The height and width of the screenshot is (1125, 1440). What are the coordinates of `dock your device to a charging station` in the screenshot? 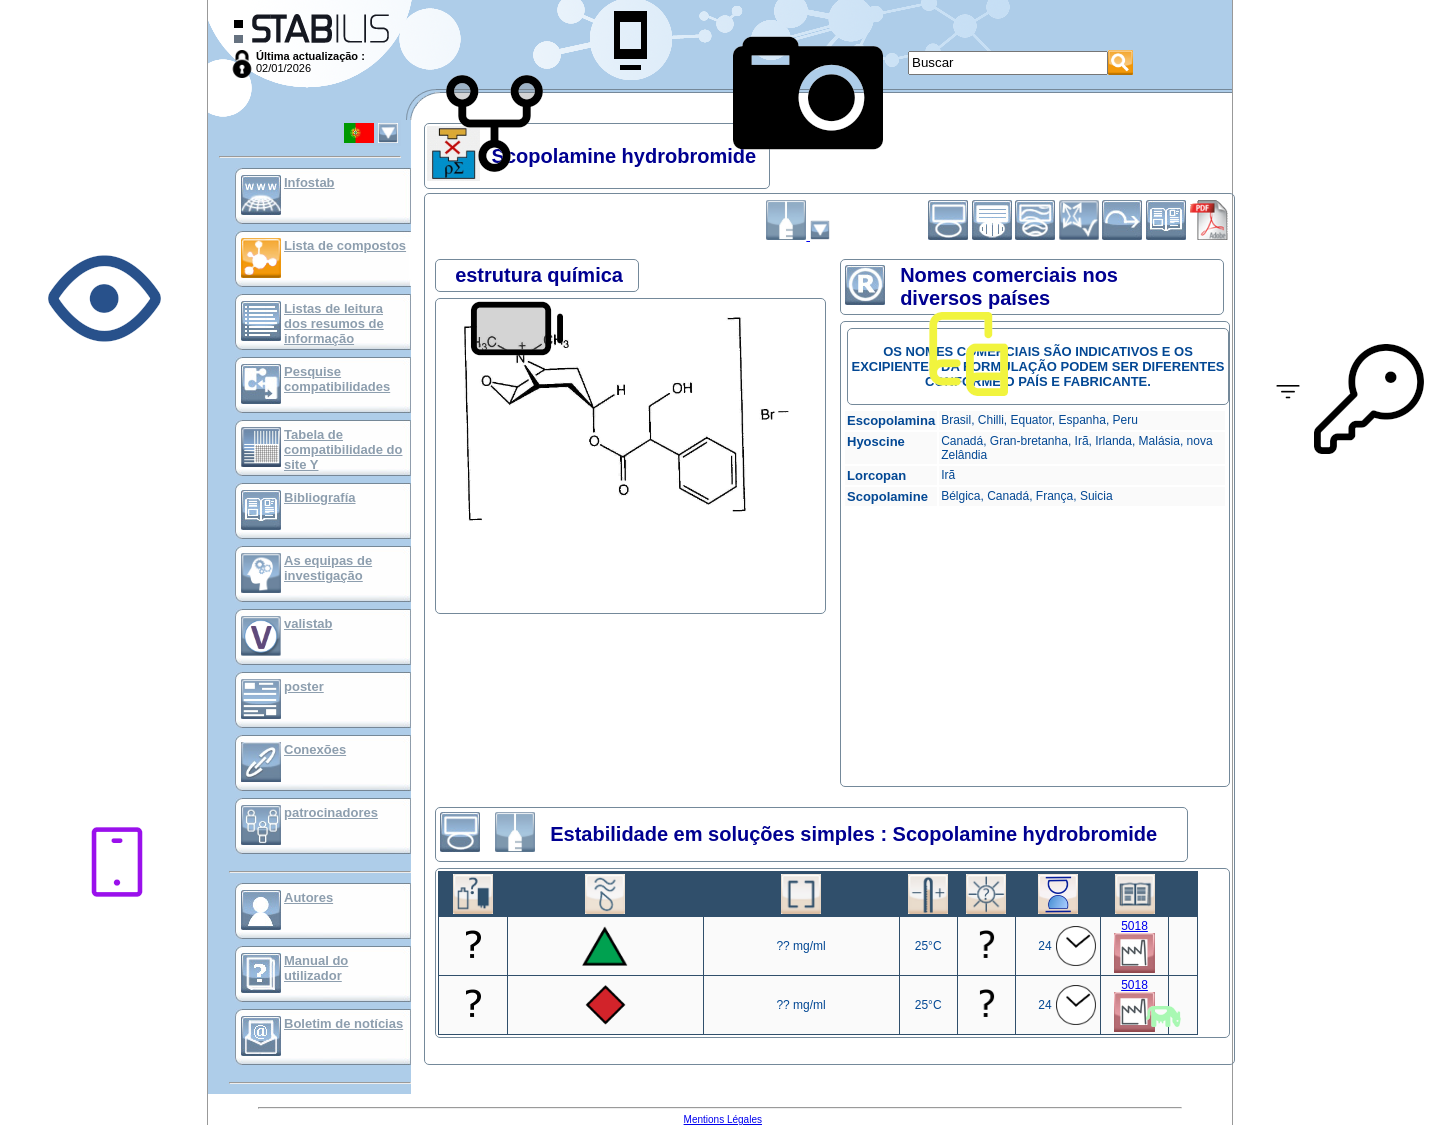 It's located at (630, 40).